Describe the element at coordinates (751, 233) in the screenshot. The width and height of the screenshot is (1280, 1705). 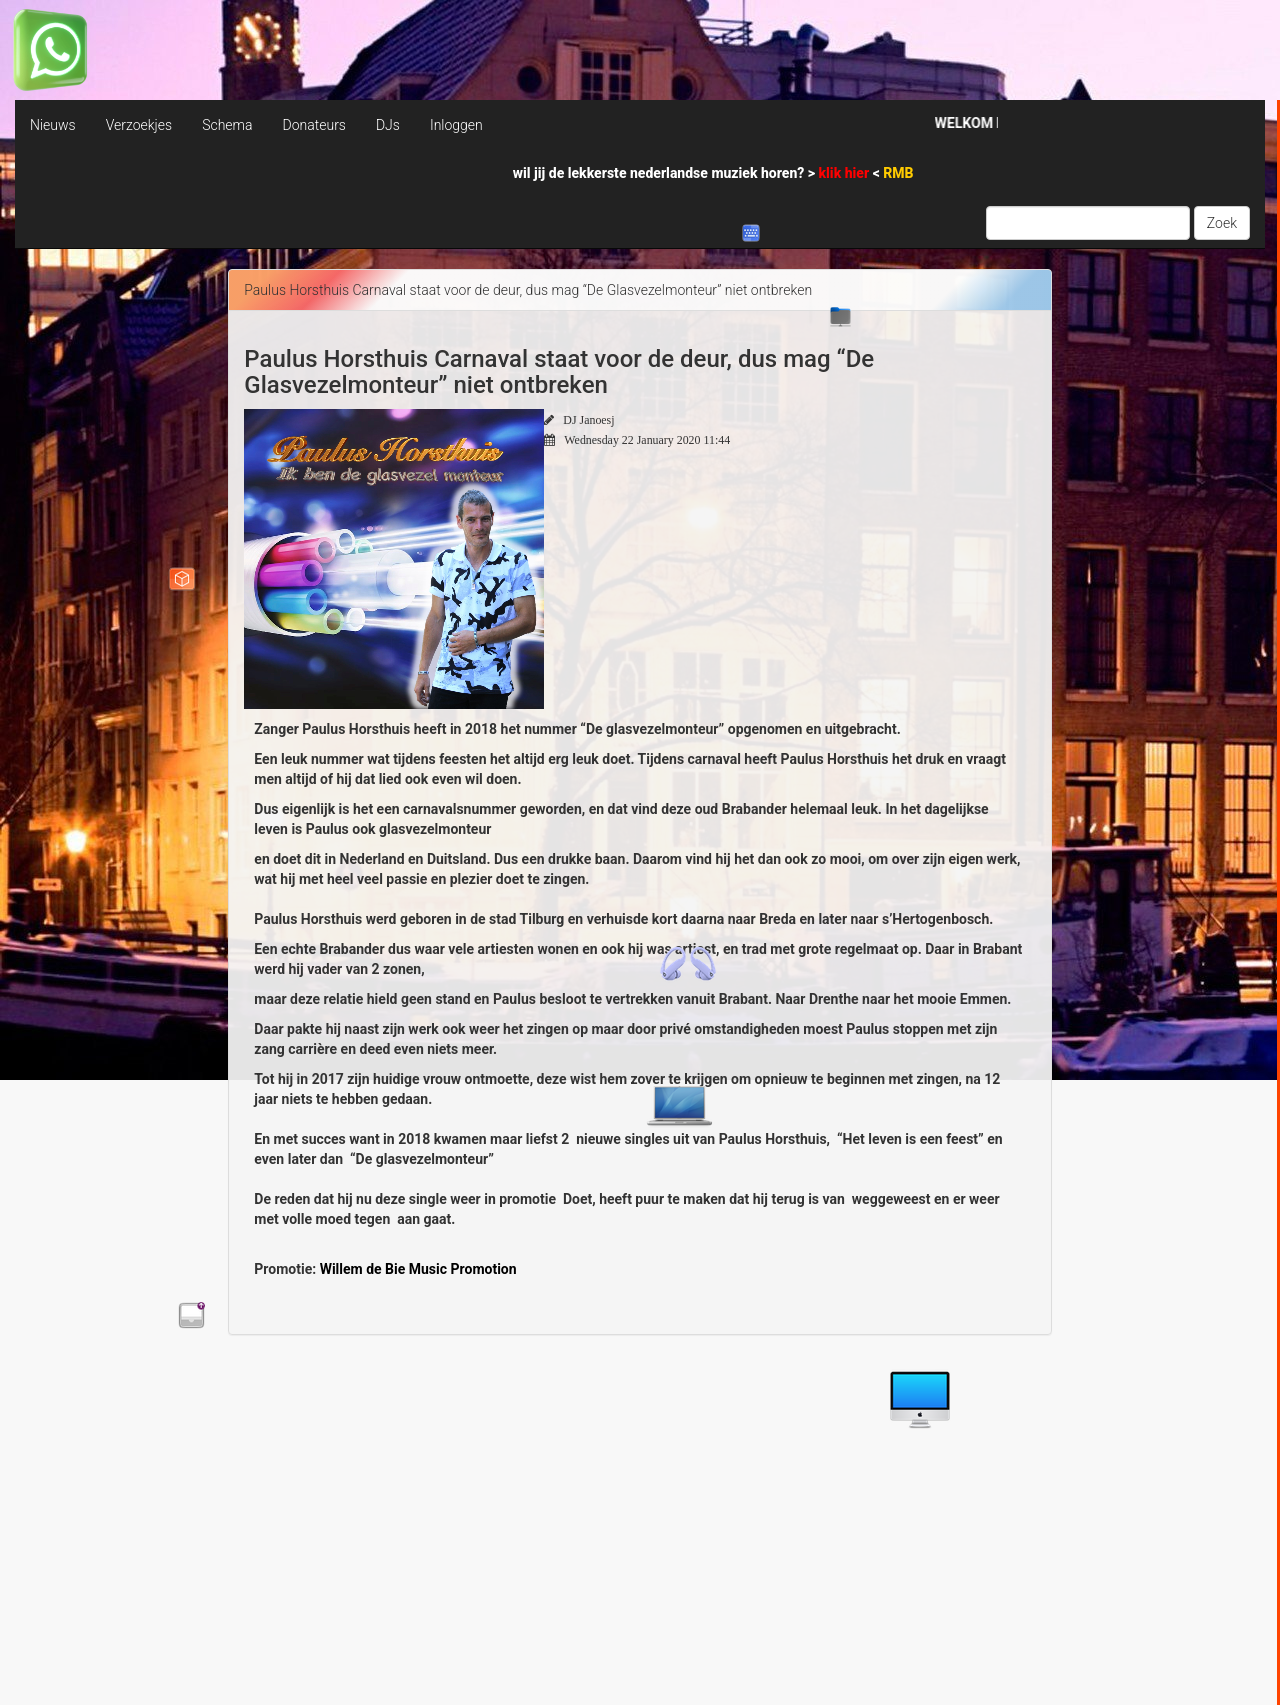
I see `access keyboard and input method settings` at that location.